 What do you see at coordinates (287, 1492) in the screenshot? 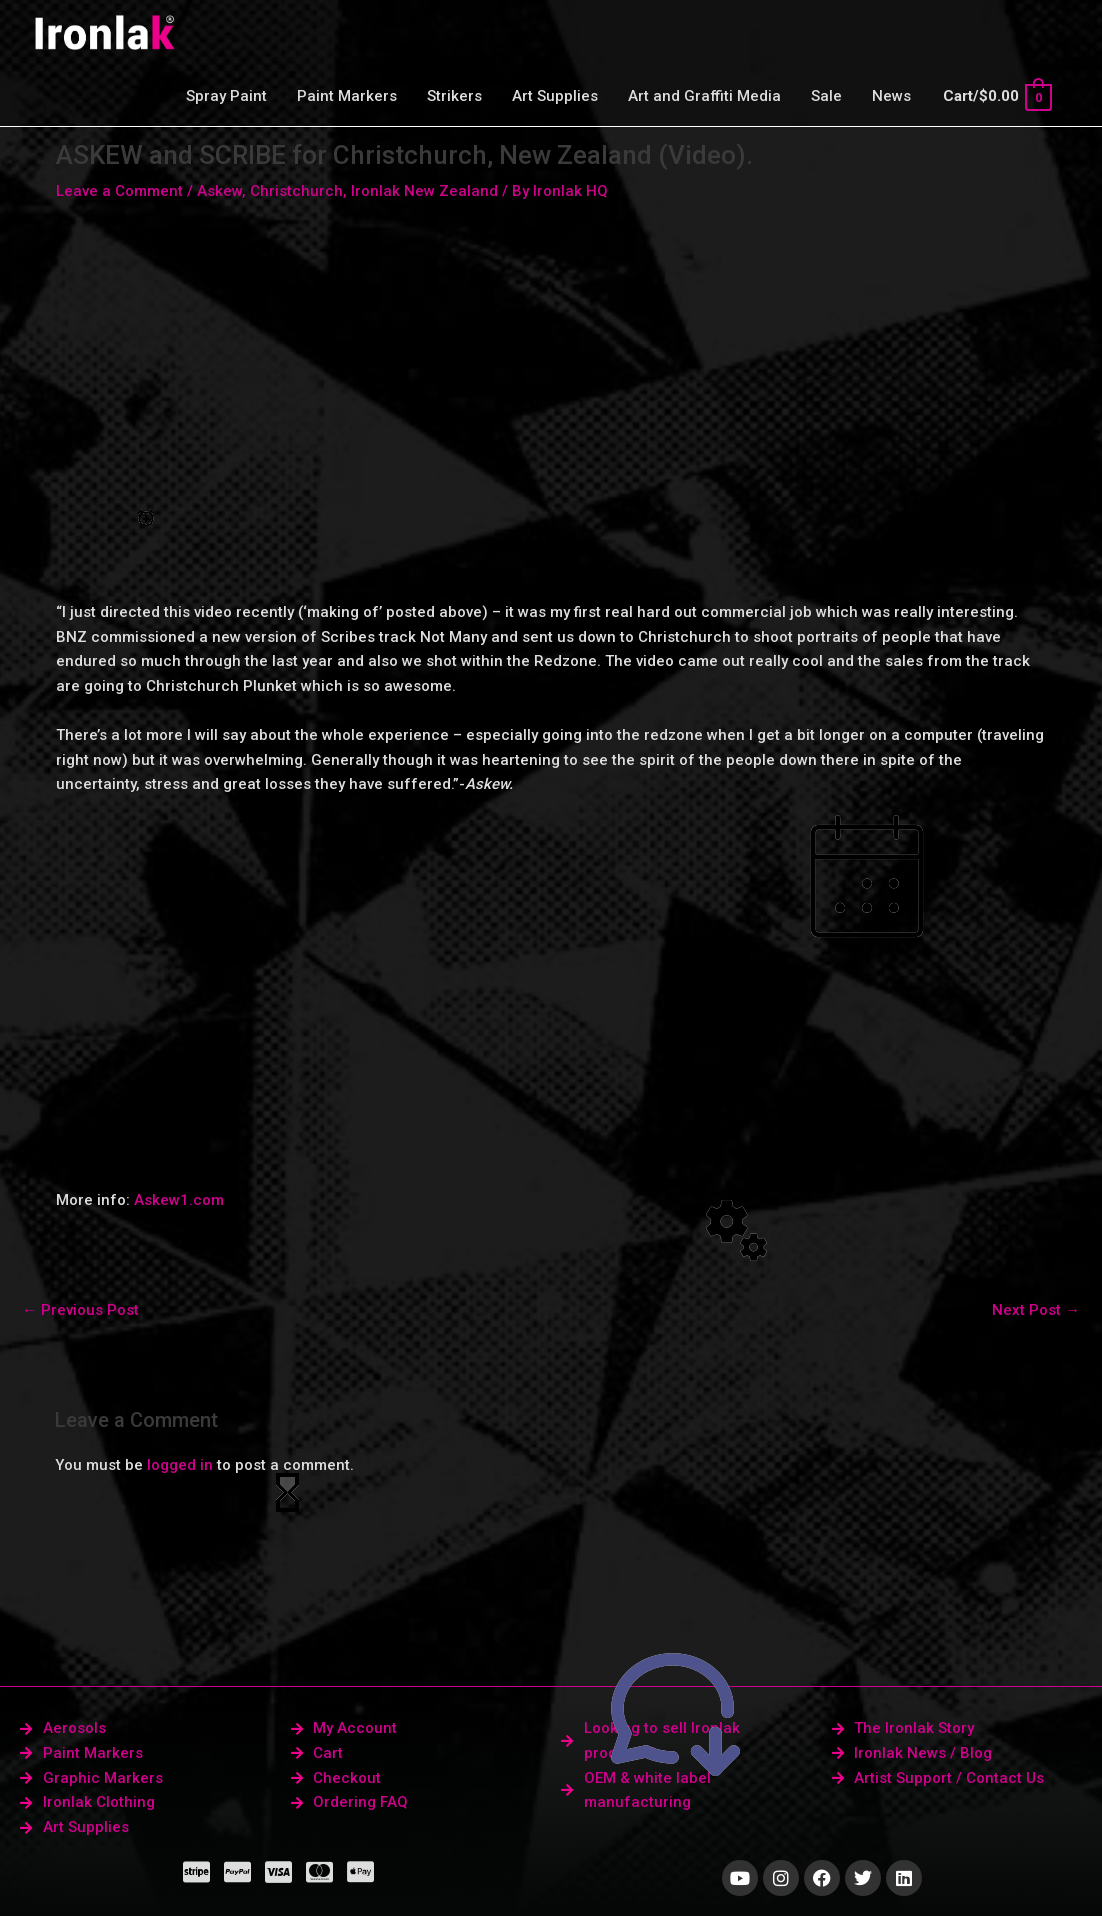
I see `indicates time remaining or process starting` at bounding box center [287, 1492].